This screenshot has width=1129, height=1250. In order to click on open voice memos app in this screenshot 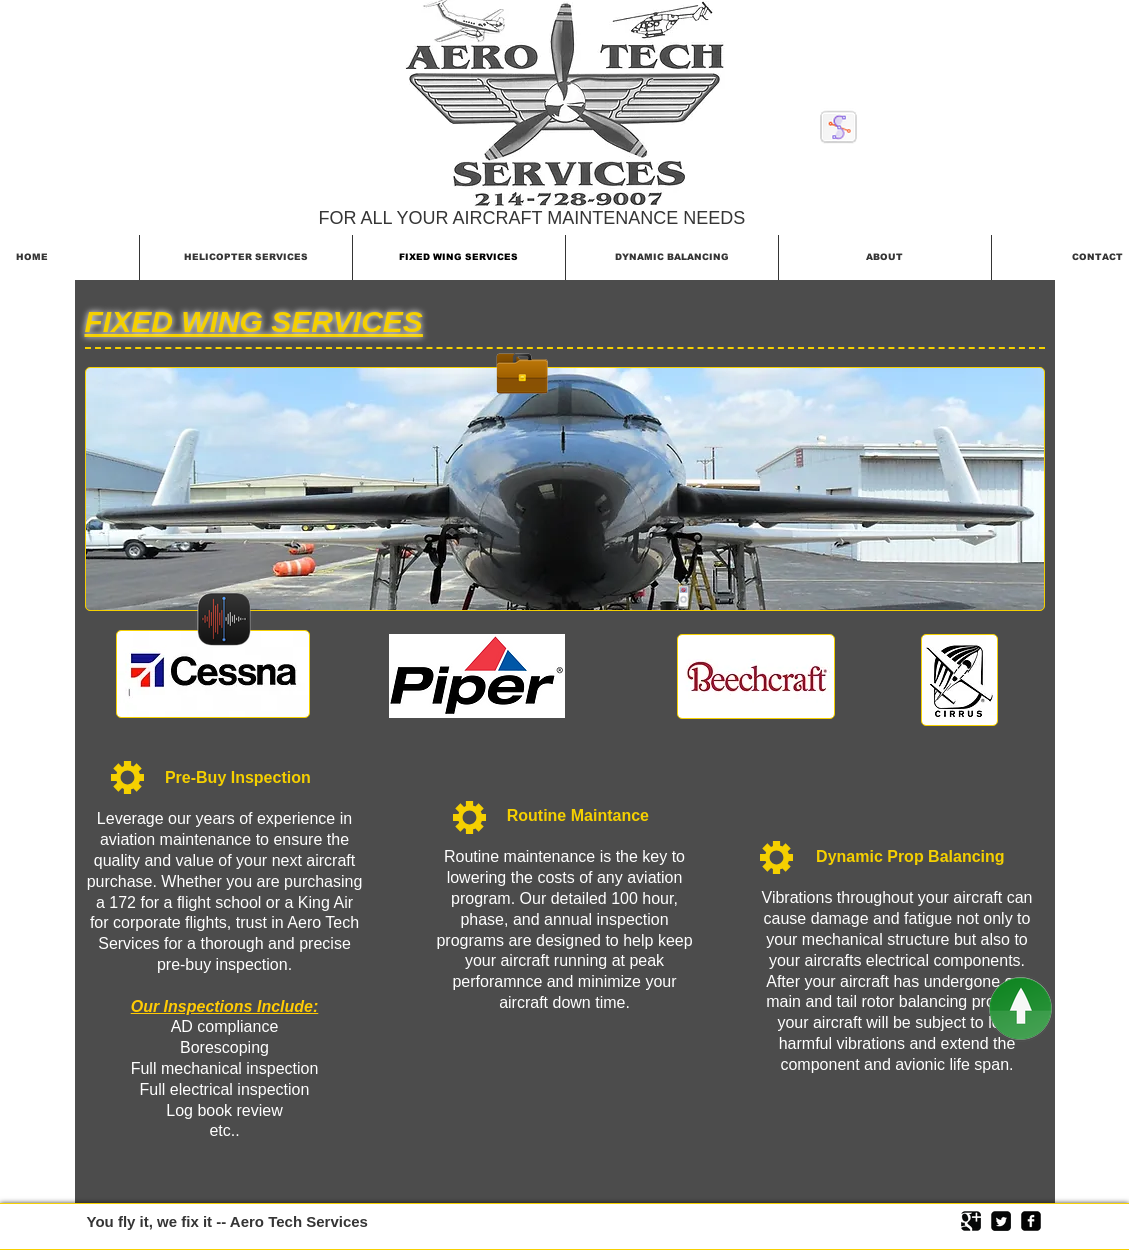, I will do `click(224, 619)`.